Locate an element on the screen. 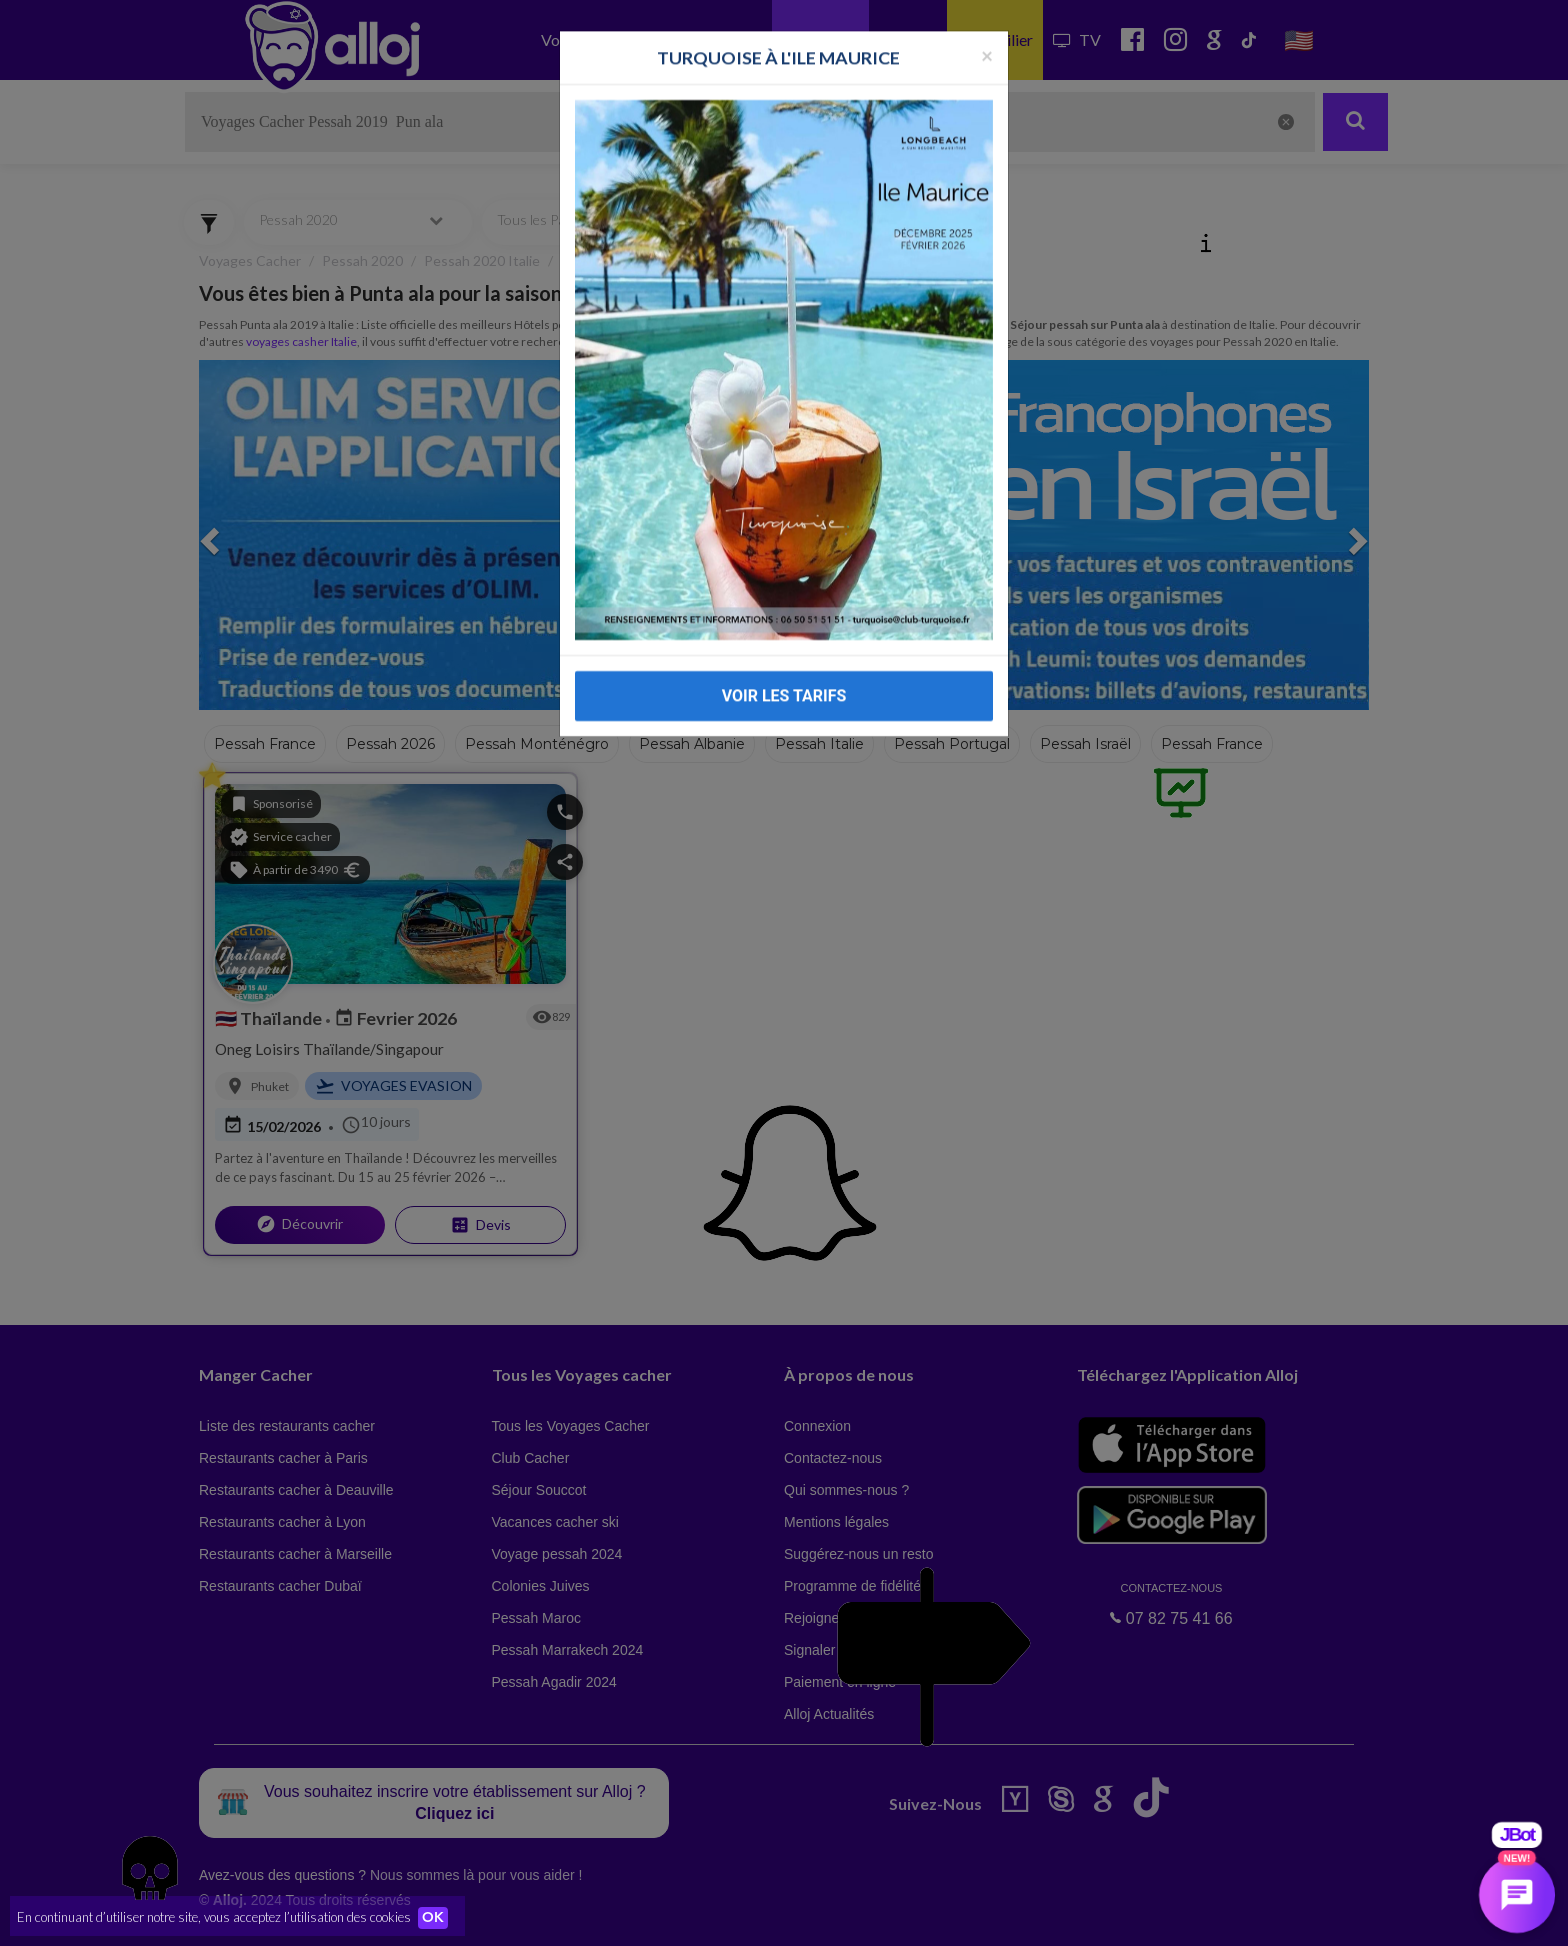 The image size is (1568, 1946). open snapchat app is located at coordinates (790, 1186).